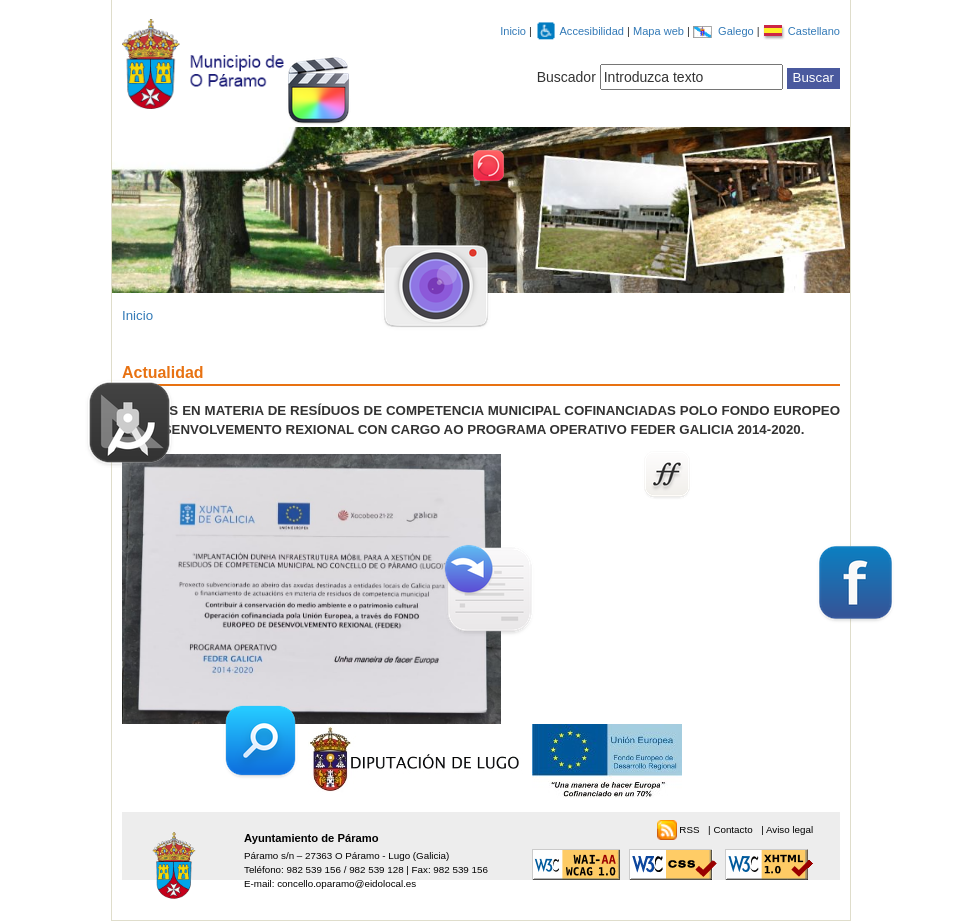 This screenshot has height=921, width=962. I want to click on open search settings or preferences, so click(260, 740).